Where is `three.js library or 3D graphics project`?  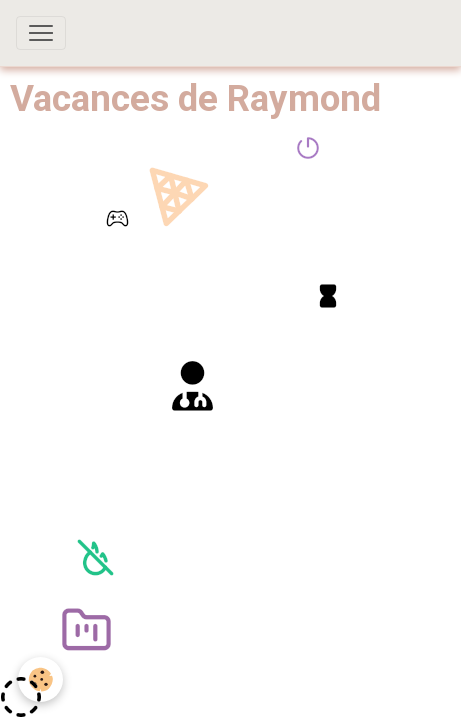
three.js library or 3D graphics project is located at coordinates (177, 195).